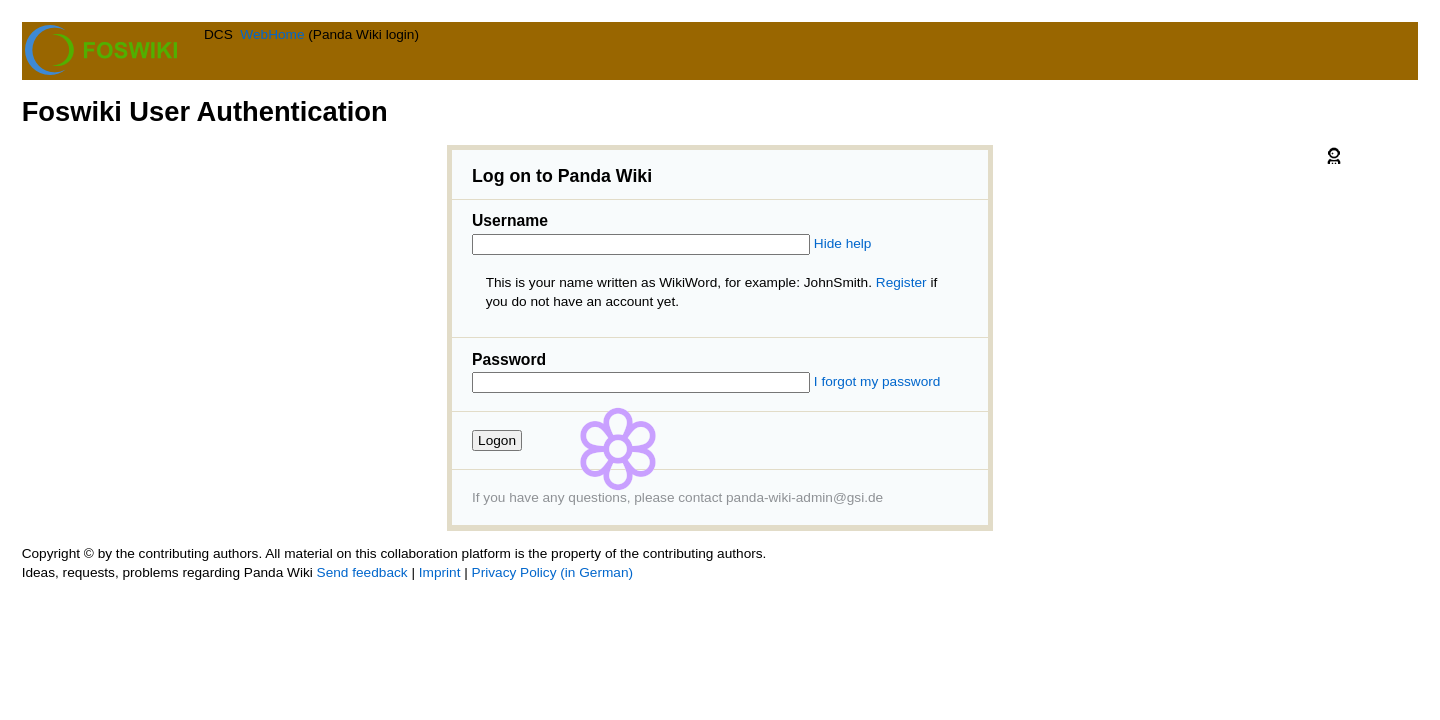 This screenshot has width=1440, height=720. What do you see at coordinates (618, 449) in the screenshot?
I see `access nature or garden-related features` at bounding box center [618, 449].